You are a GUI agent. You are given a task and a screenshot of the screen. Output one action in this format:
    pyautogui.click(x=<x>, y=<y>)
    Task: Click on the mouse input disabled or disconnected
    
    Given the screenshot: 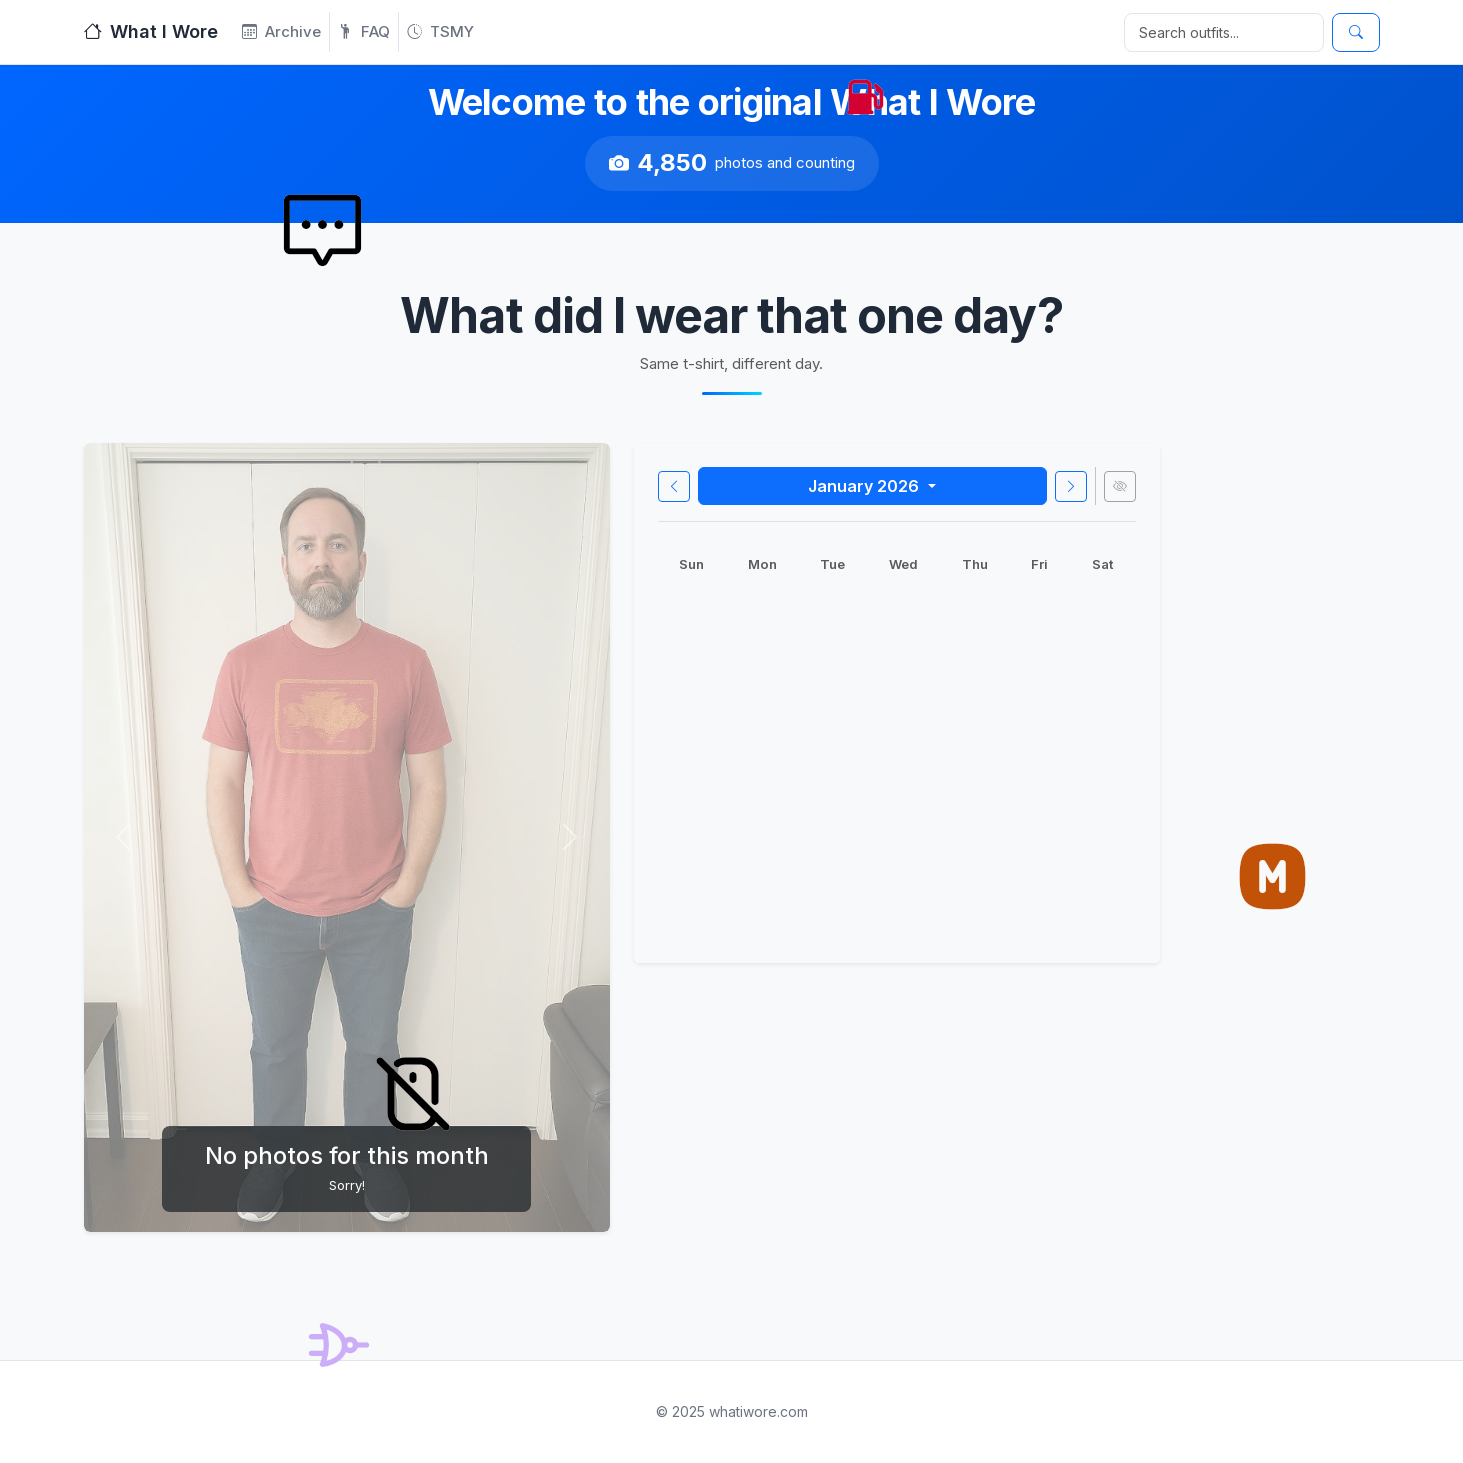 What is the action you would take?
    pyautogui.click(x=413, y=1094)
    